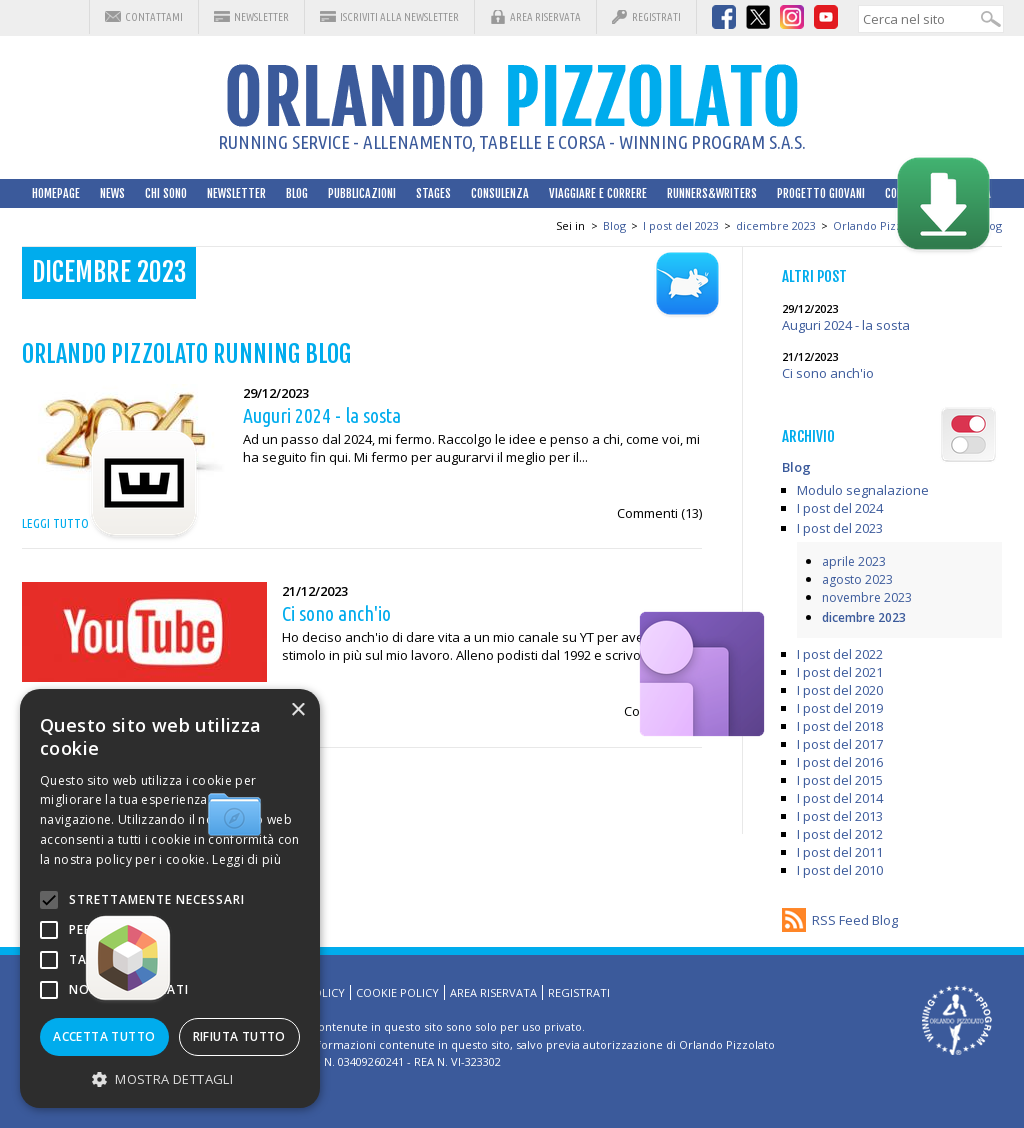 The image size is (1024, 1128). I want to click on open the CoreHR app, so click(702, 674).